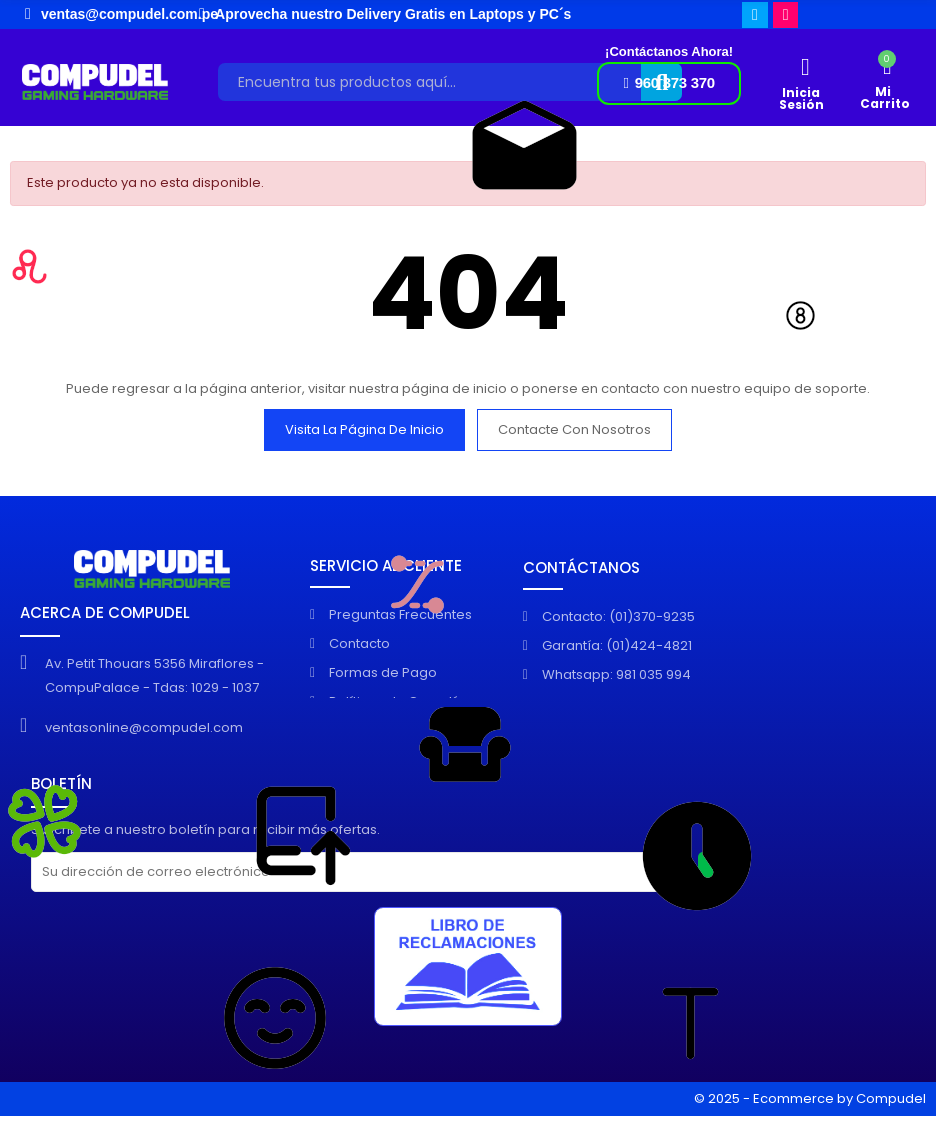 The height and width of the screenshot is (1125, 936). Describe the element at coordinates (44, 821) in the screenshot. I see `link to 4chan website or community` at that location.